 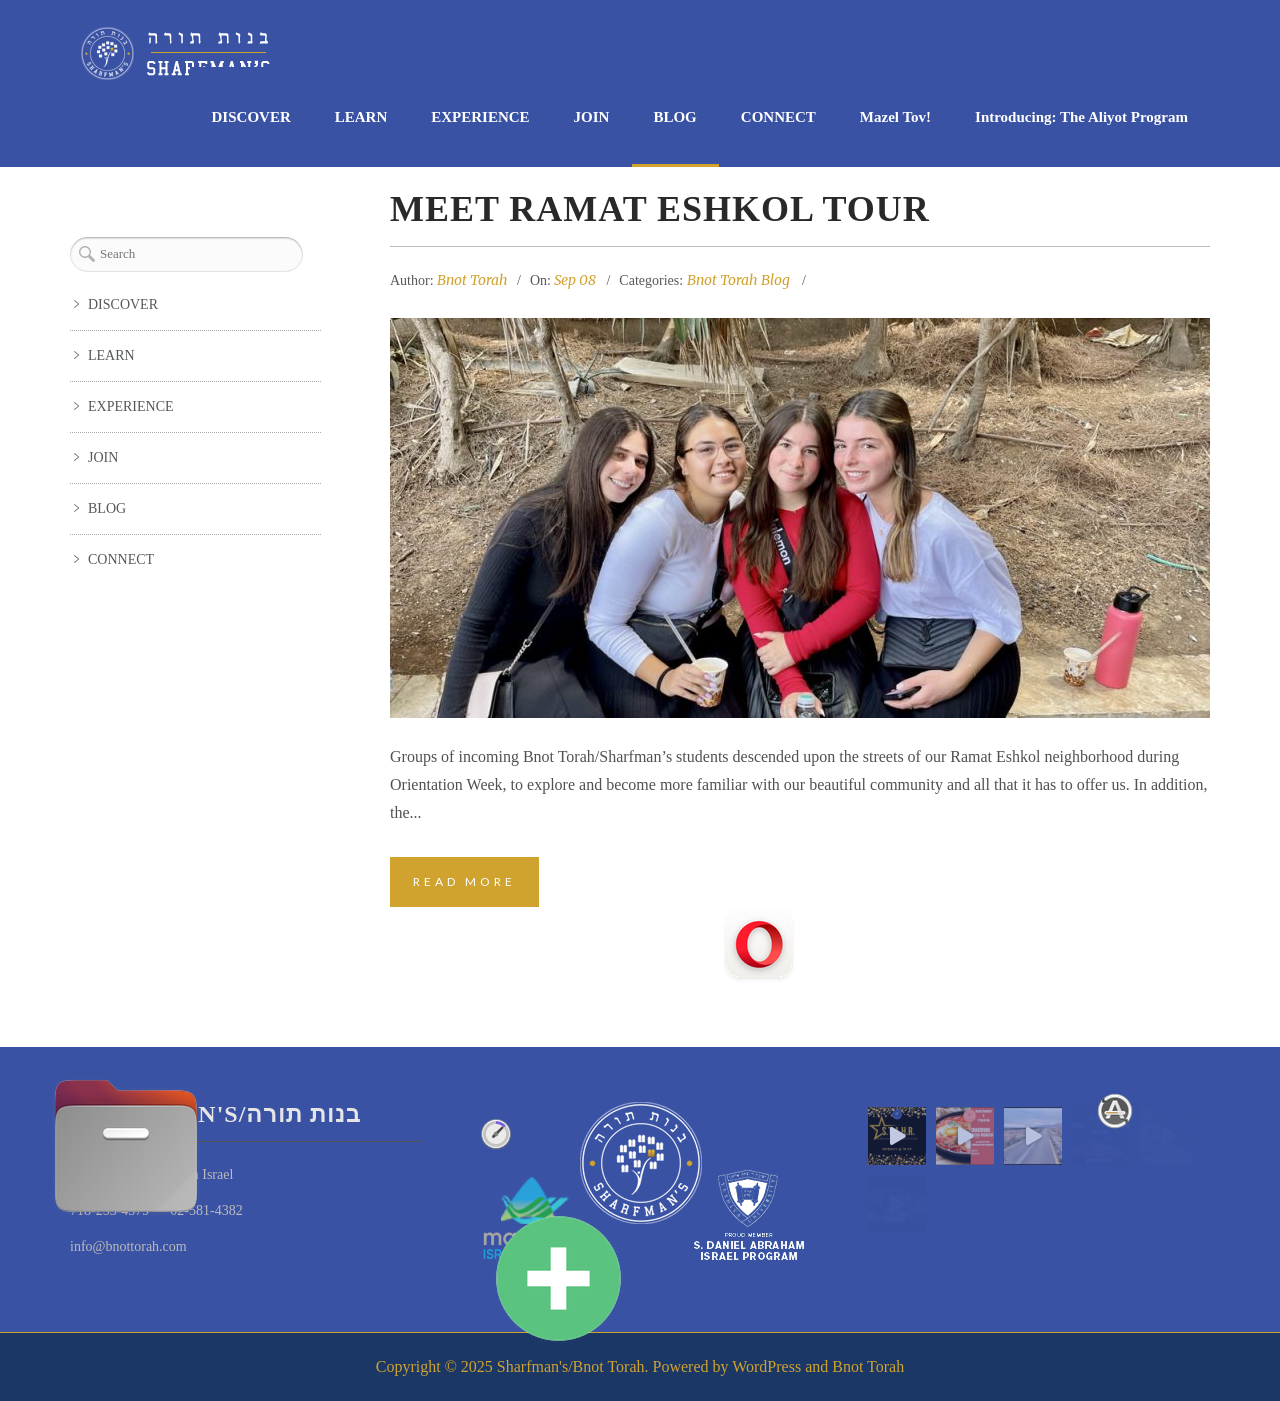 What do you see at coordinates (558, 1278) in the screenshot?
I see `indicates a newly added file in version control` at bounding box center [558, 1278].